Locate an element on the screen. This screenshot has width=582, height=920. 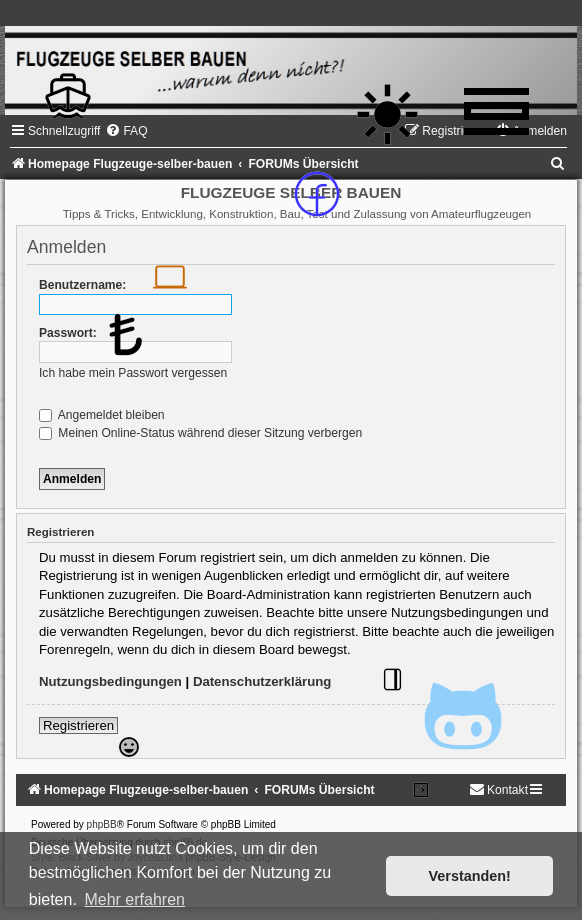
add an emoji or reaction is located at coordinates (129, 747).